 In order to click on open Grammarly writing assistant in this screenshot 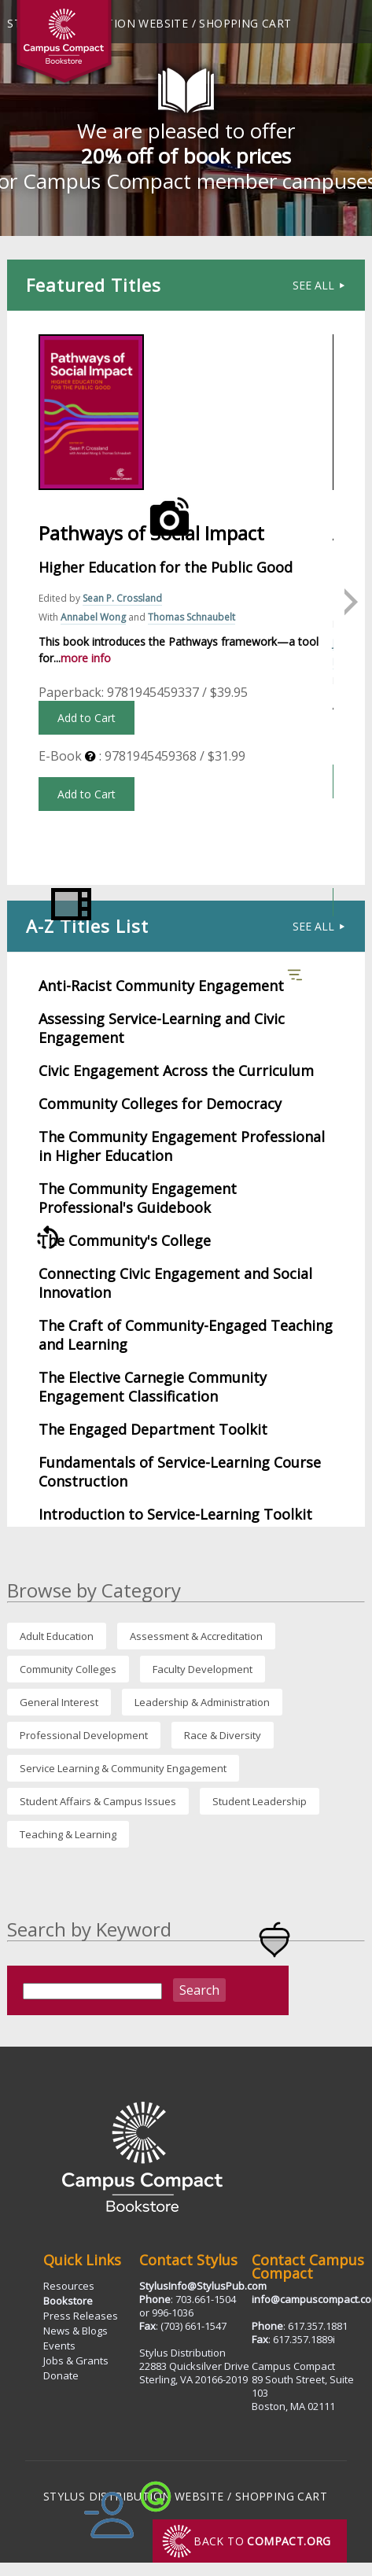, I will do `click(156, 2497)`.